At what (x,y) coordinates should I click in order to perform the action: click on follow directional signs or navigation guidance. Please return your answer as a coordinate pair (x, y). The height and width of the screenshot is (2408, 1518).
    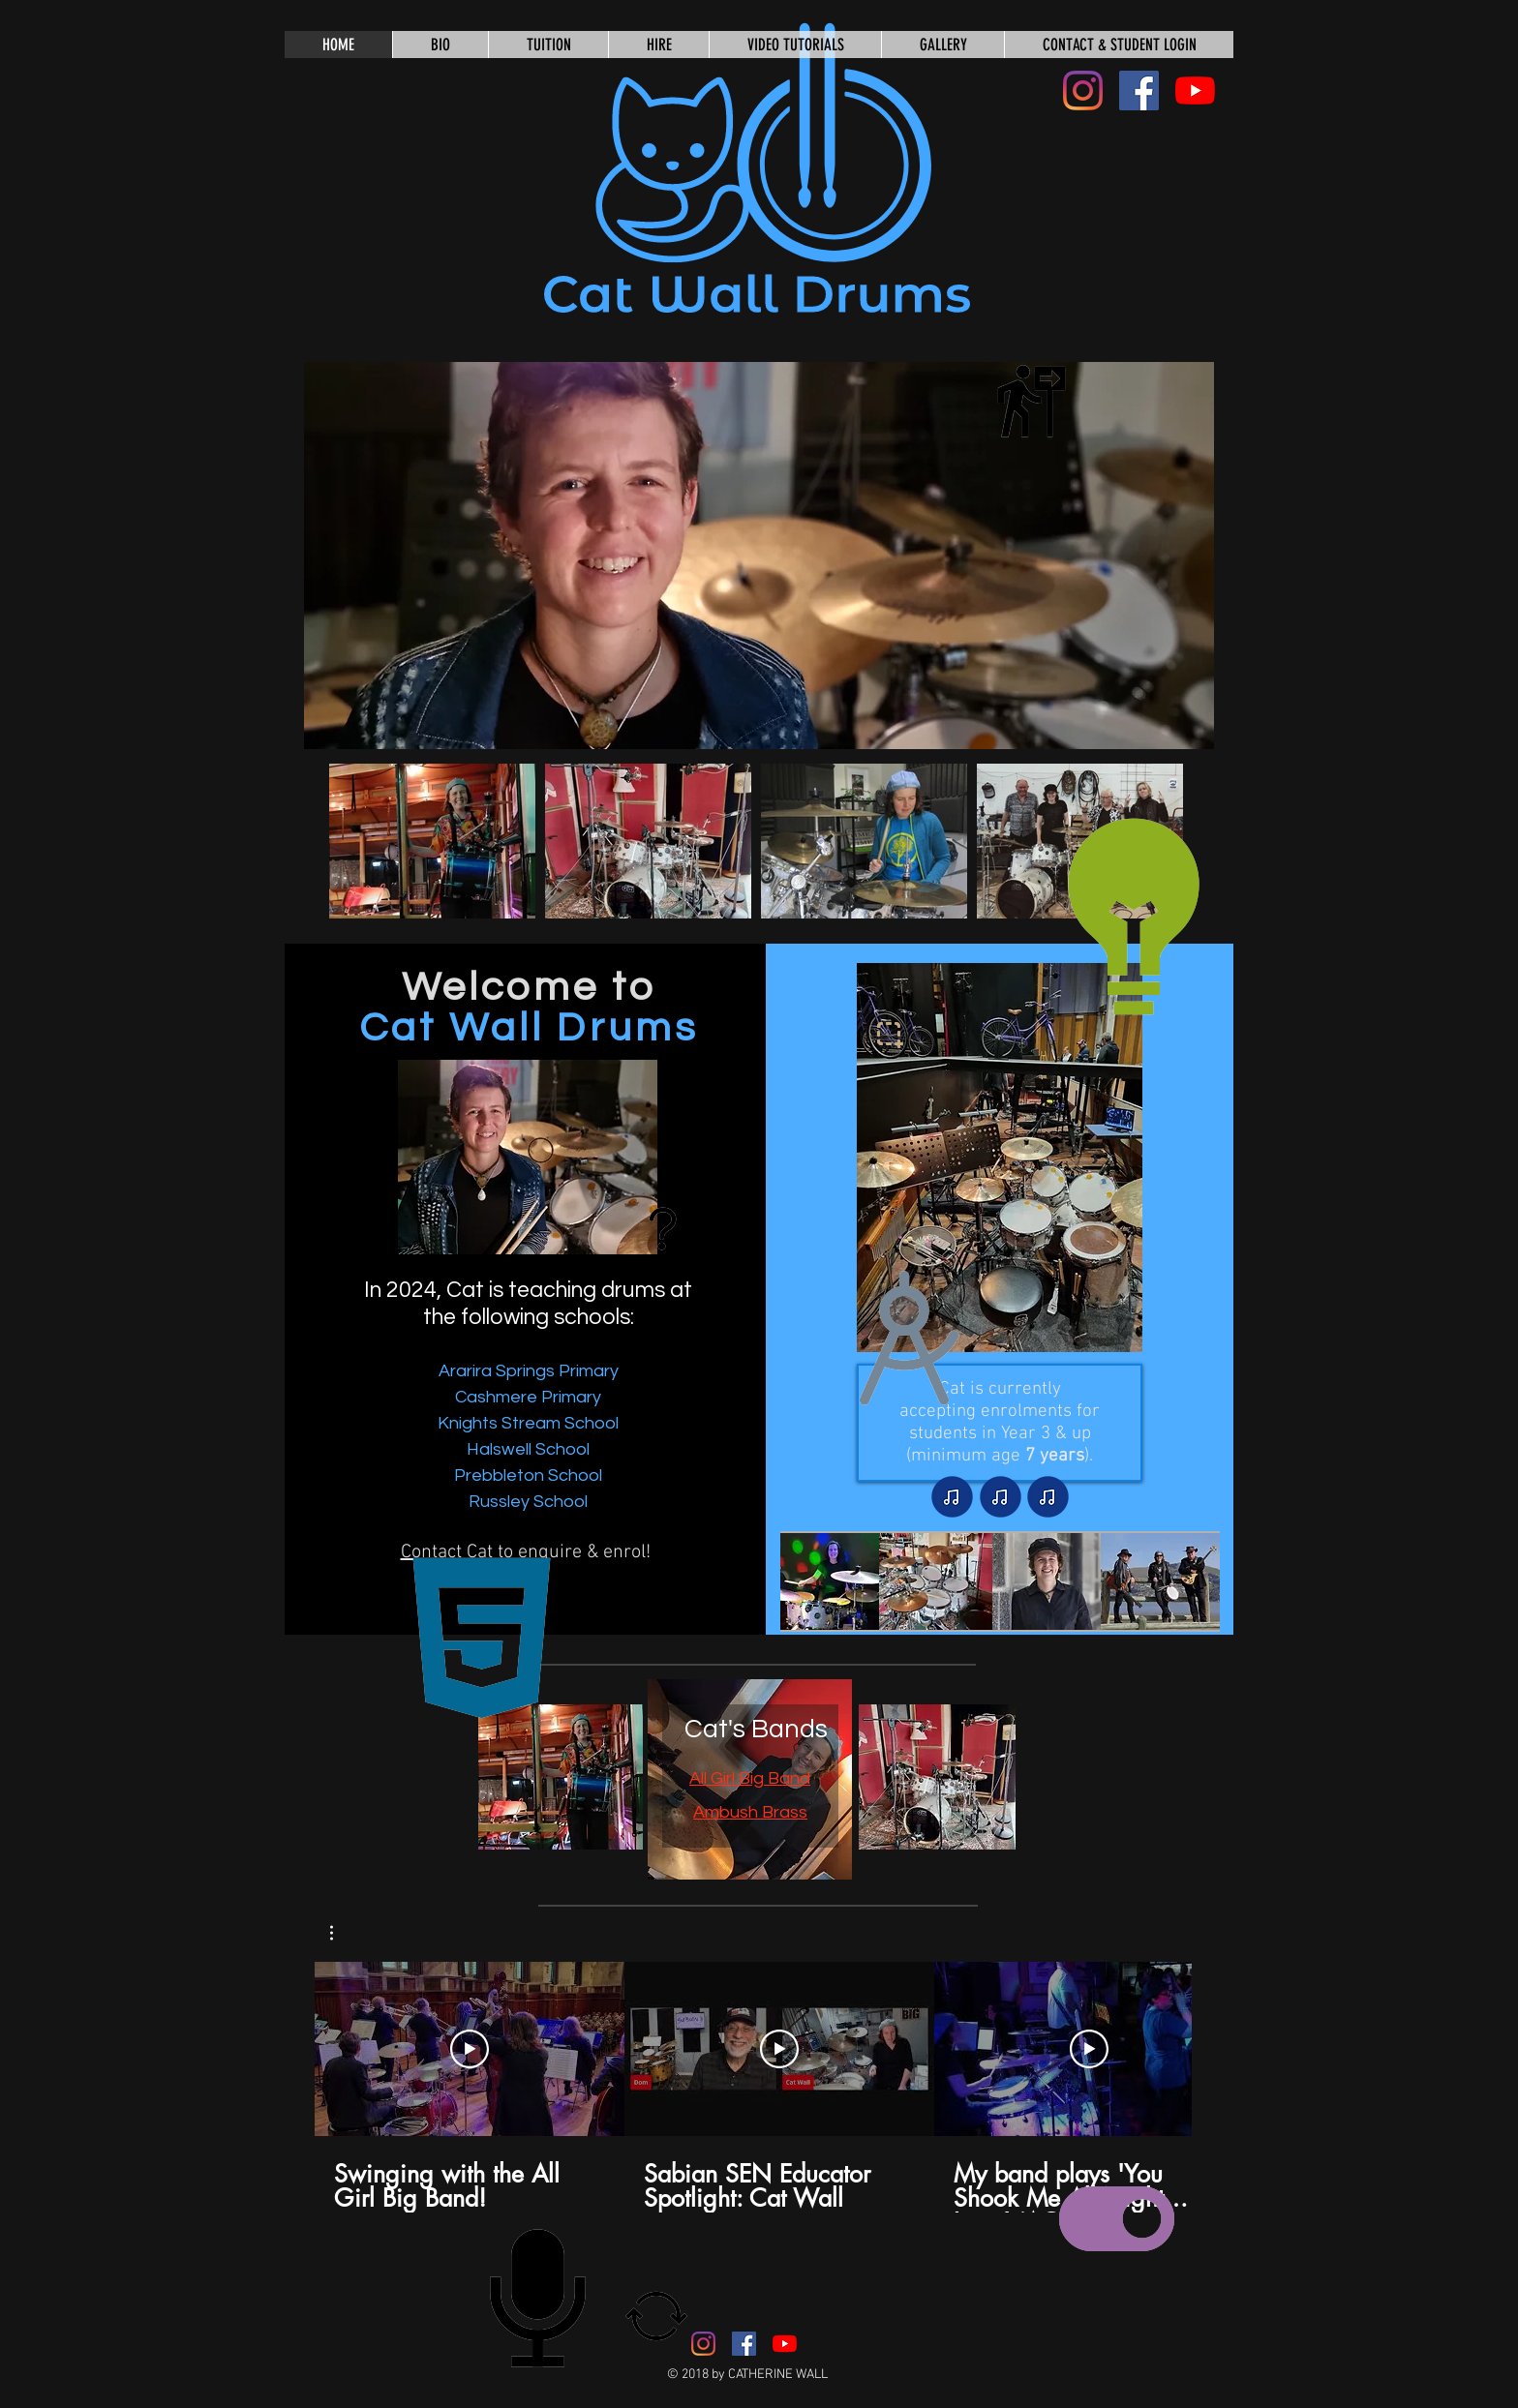
    Looking at the image, I should click on (1031, 400).